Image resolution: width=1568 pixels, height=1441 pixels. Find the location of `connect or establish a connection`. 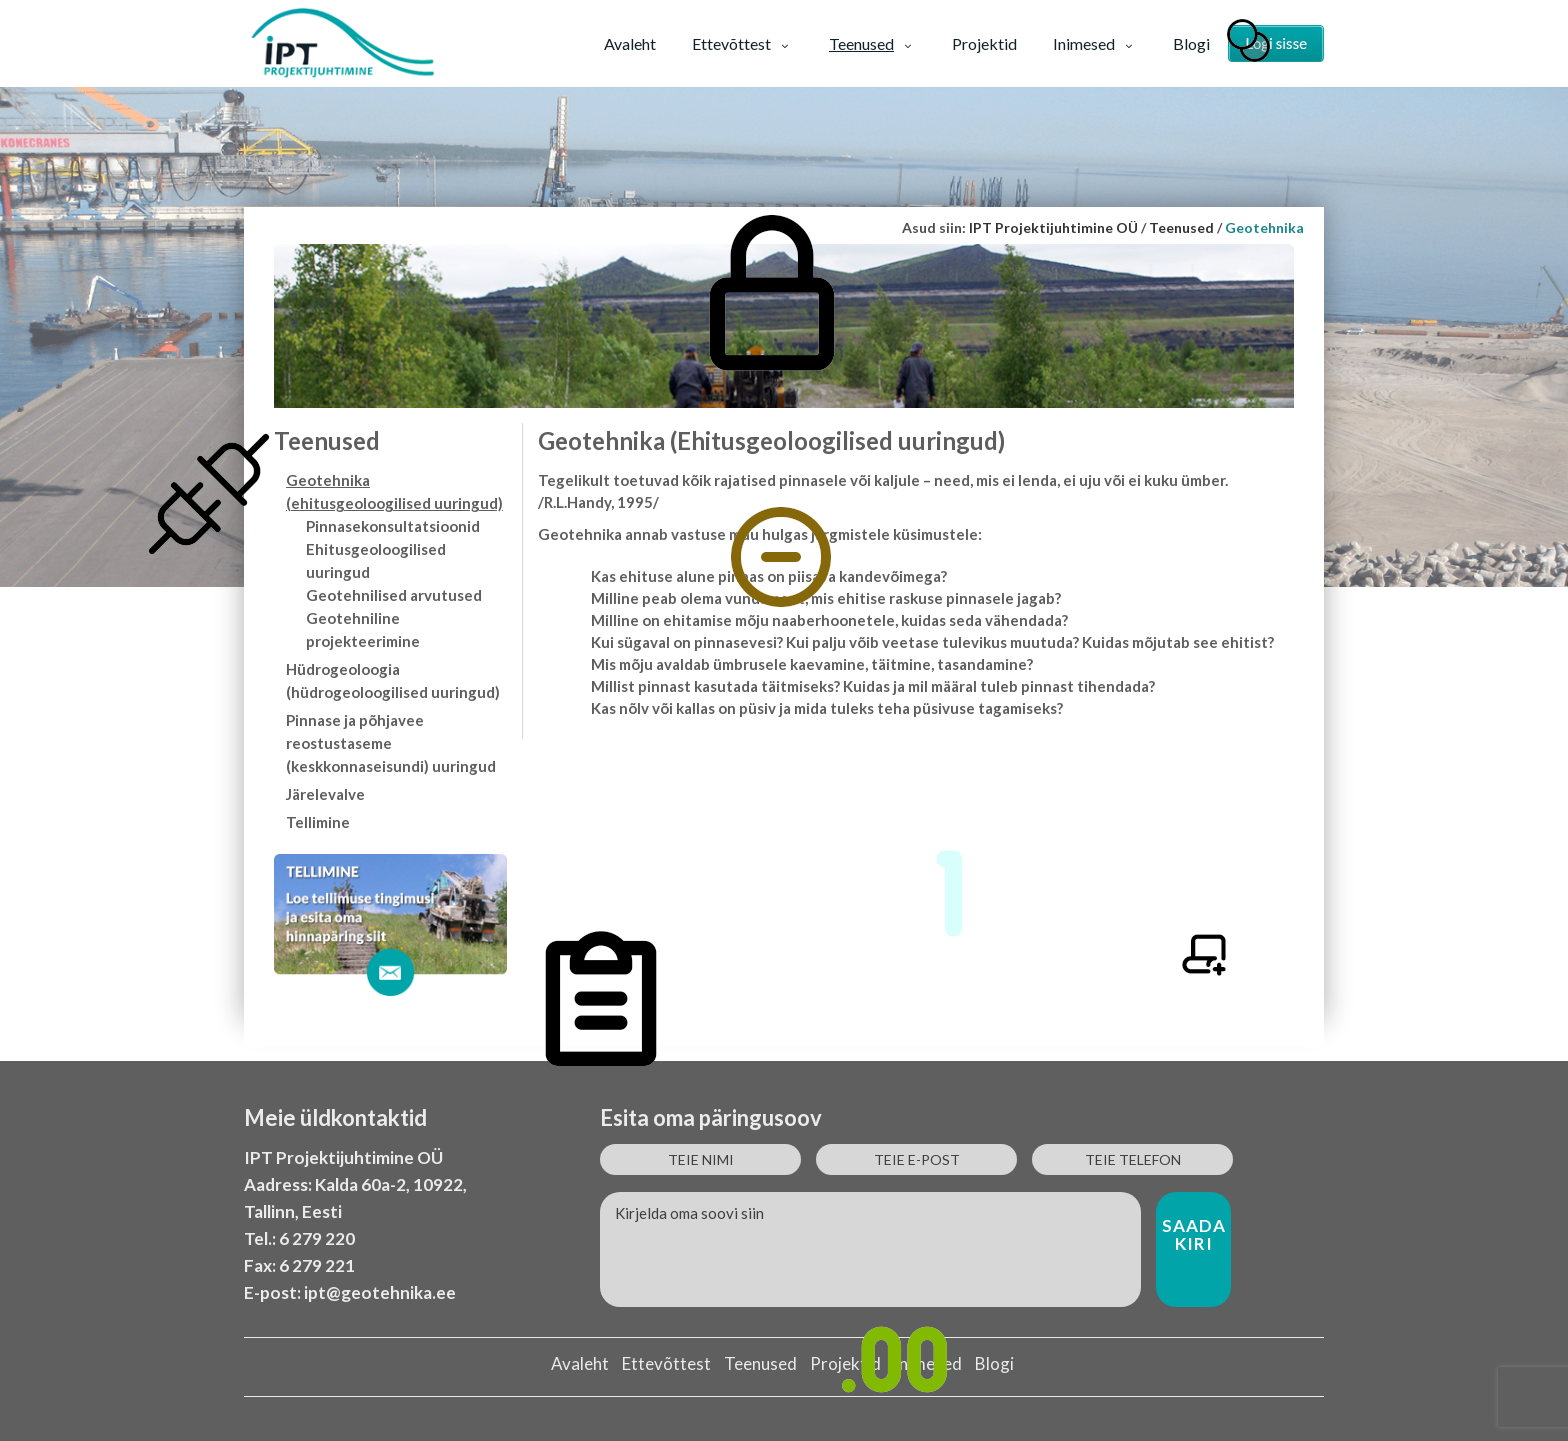

connect or establish a connection is located at coordinates (209, 494).